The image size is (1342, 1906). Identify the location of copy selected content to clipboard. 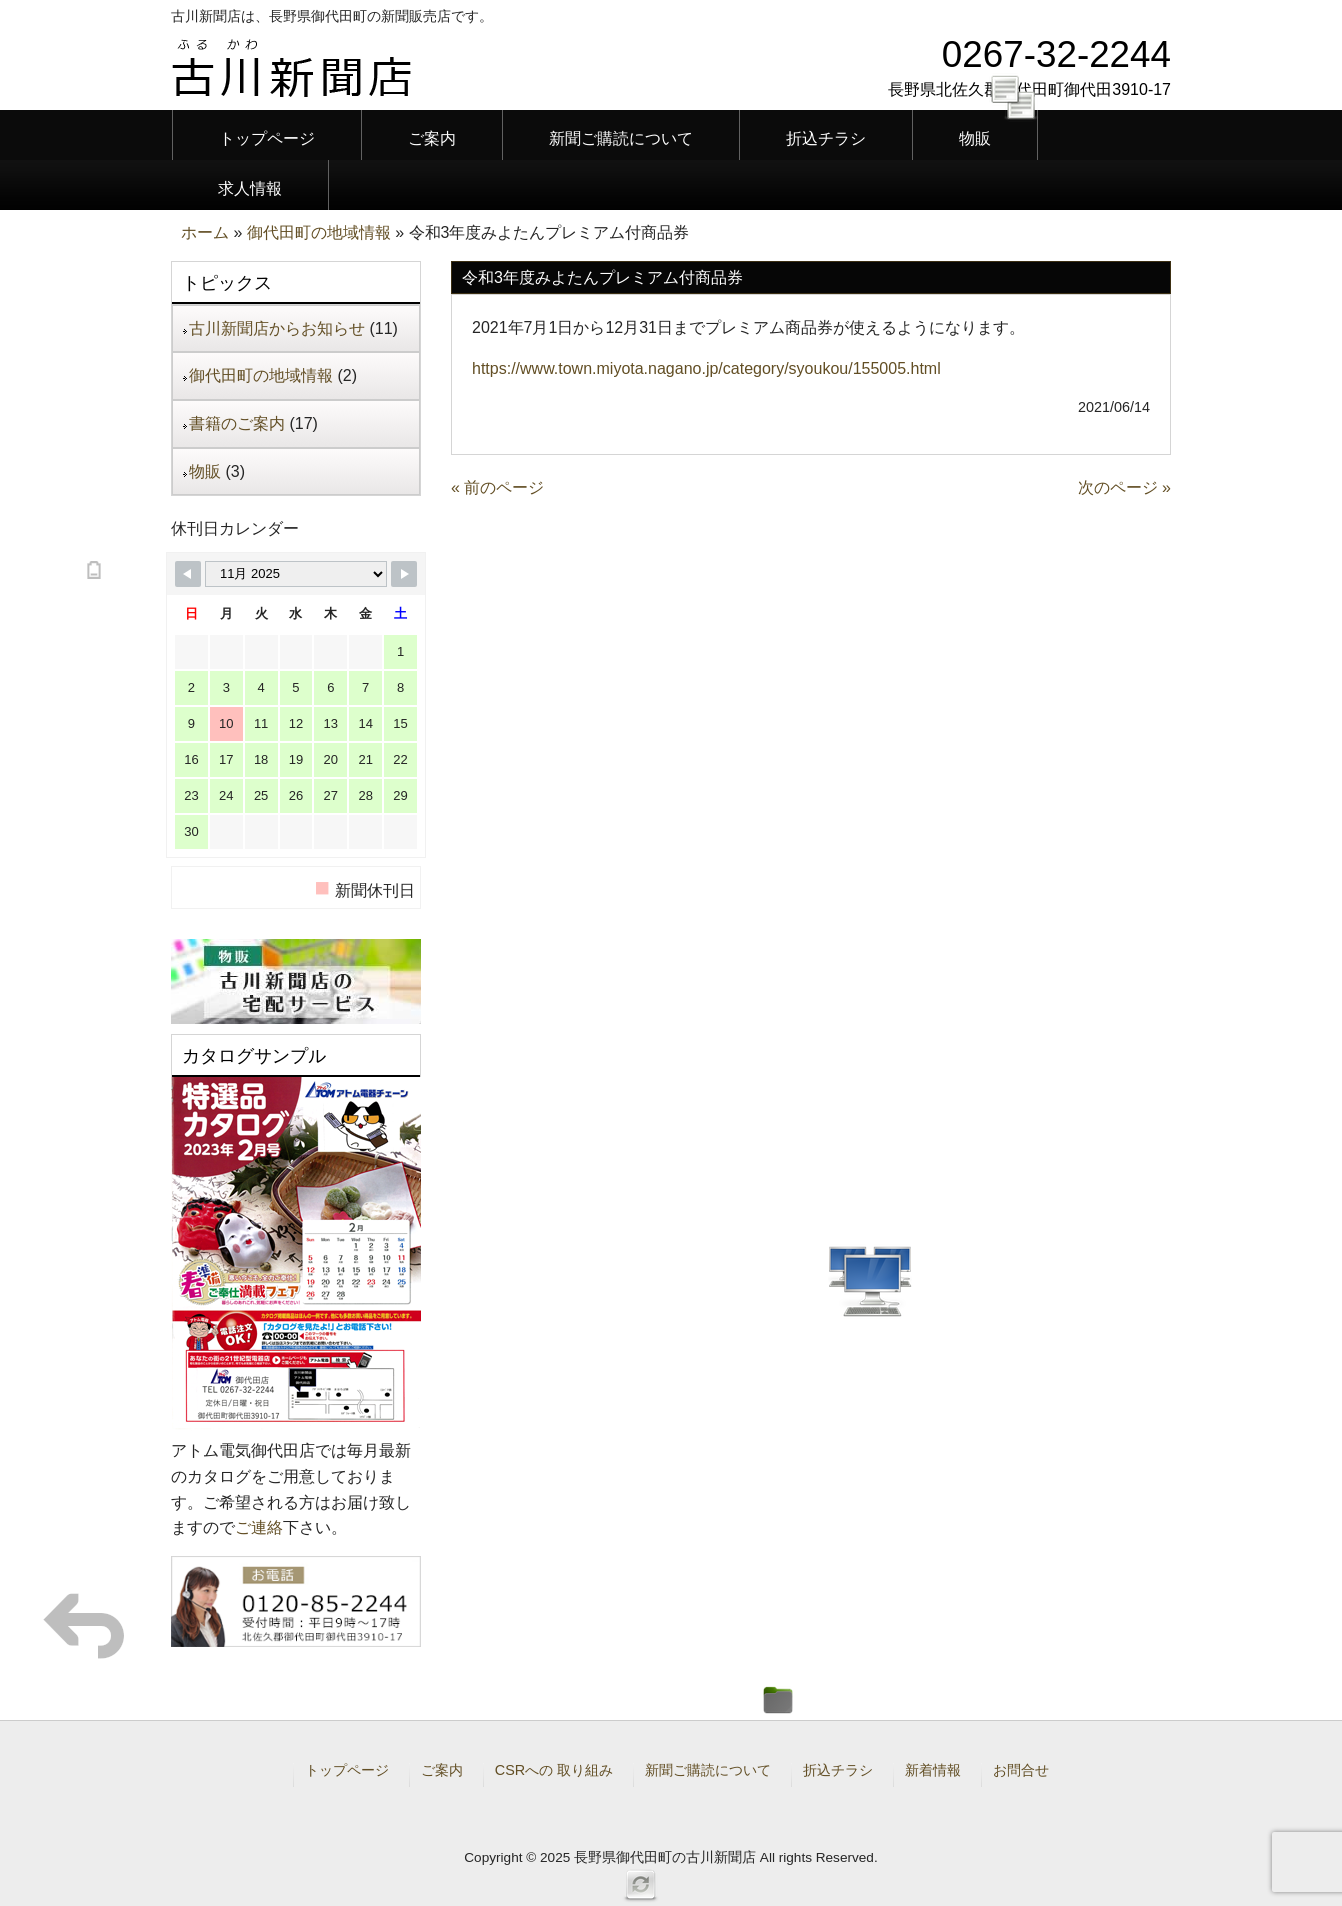
(1012, 95).